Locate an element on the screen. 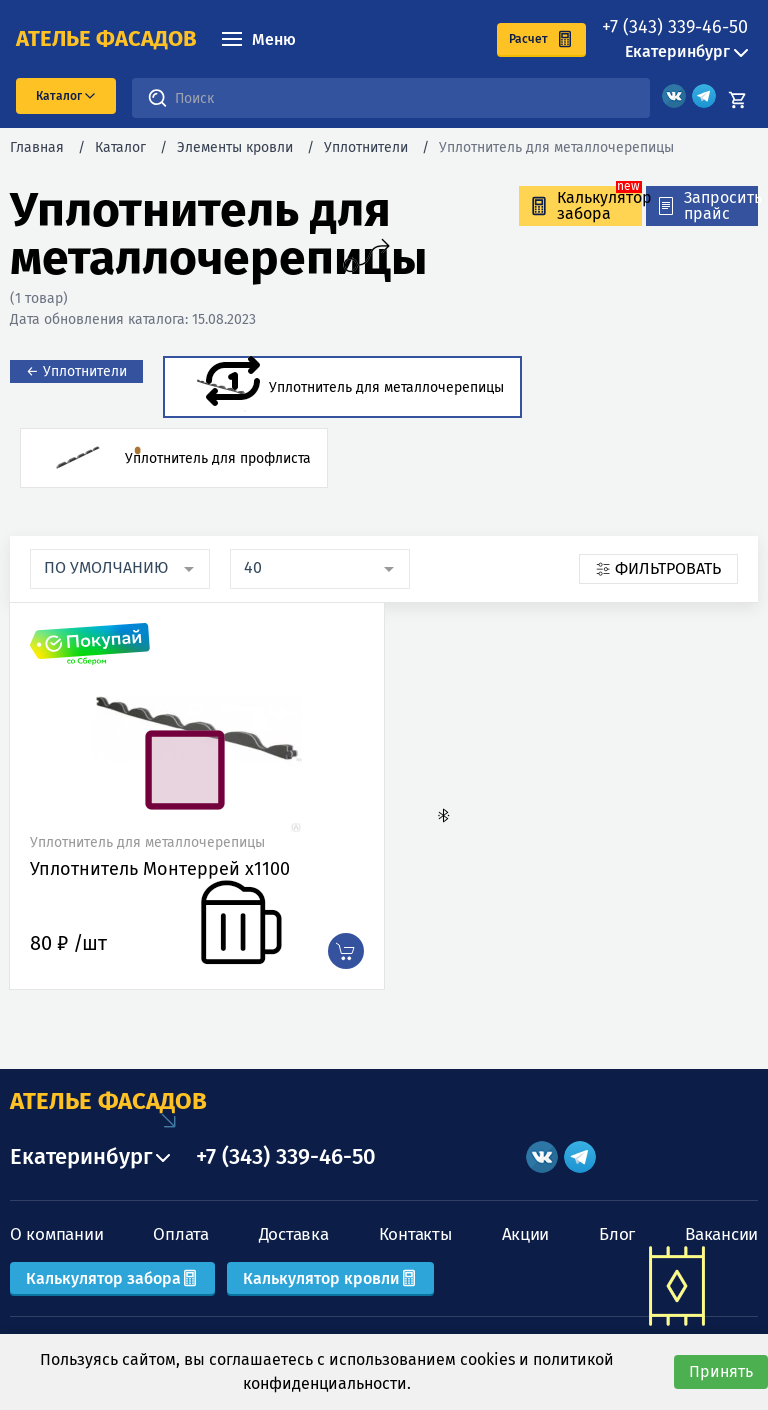  view nearby bars or breweries is located at coordinates (236, 925).